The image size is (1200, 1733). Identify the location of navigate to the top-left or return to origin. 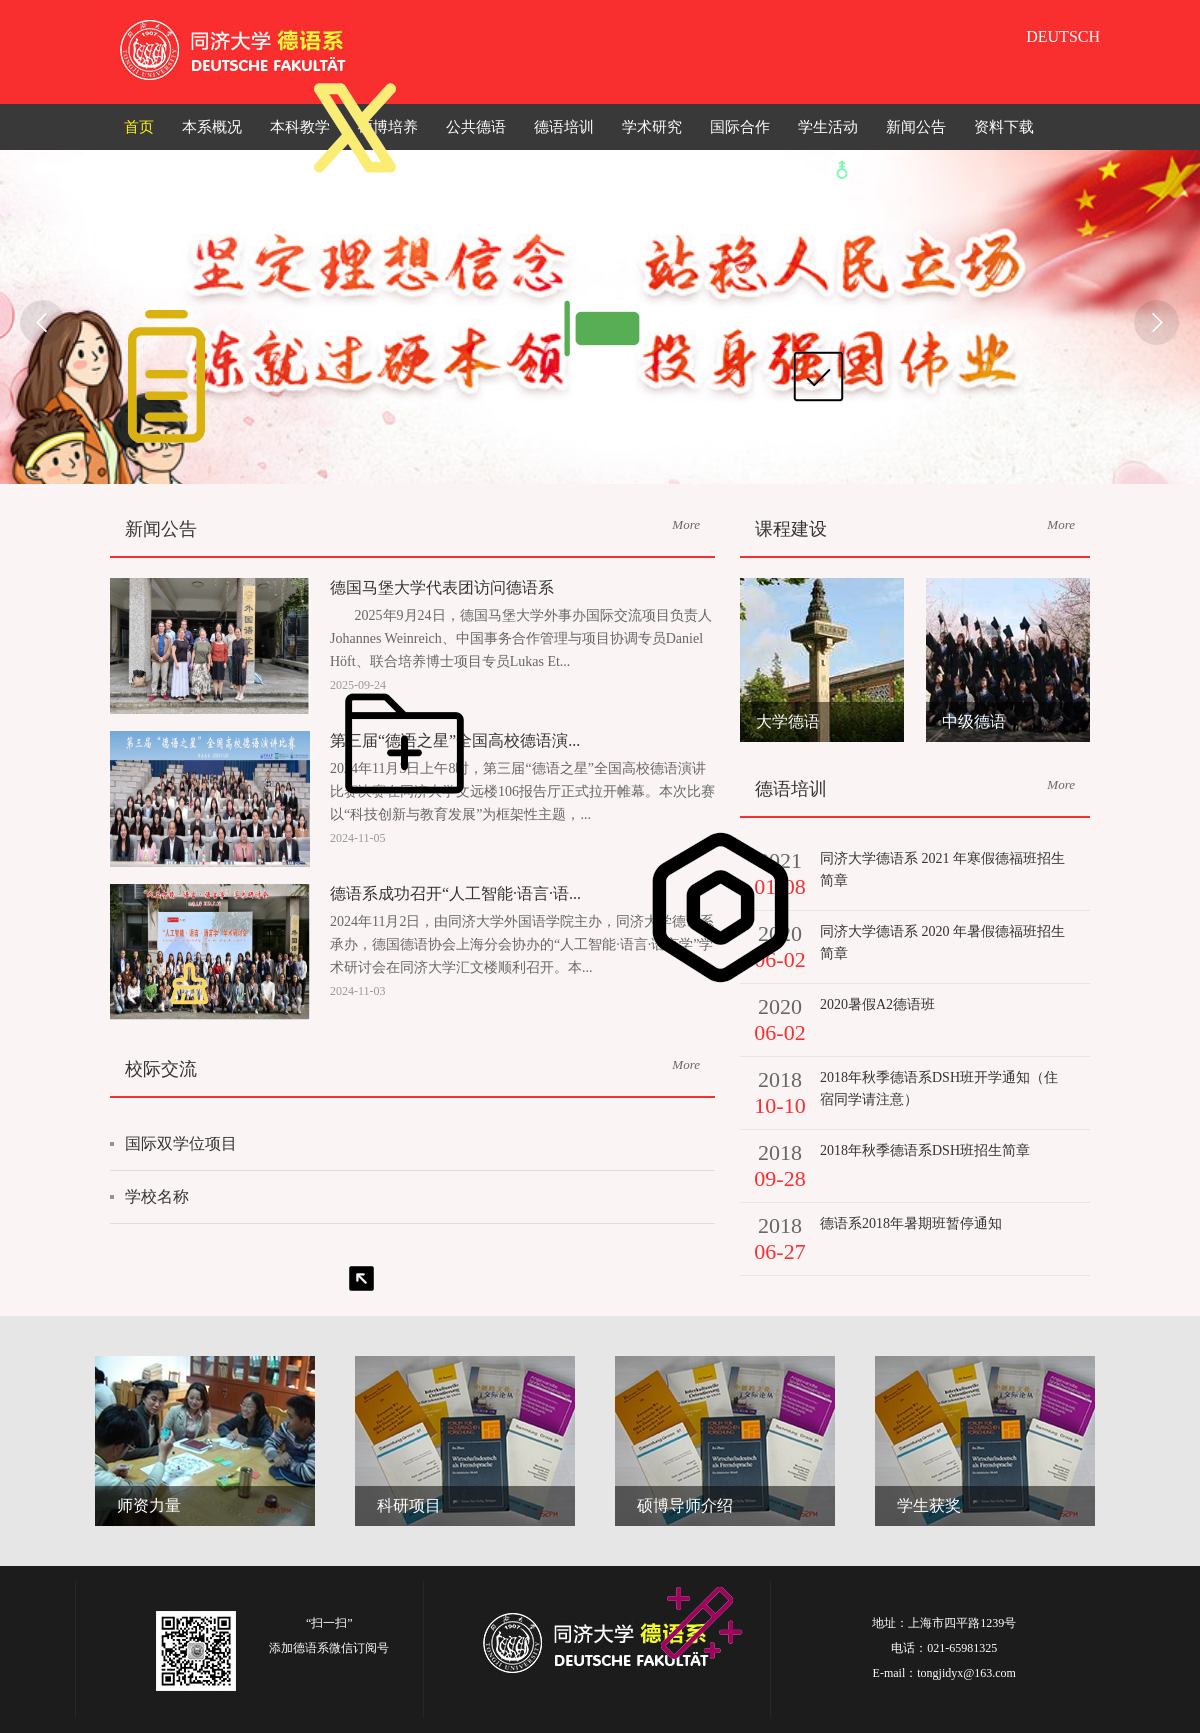
(361, 1278).